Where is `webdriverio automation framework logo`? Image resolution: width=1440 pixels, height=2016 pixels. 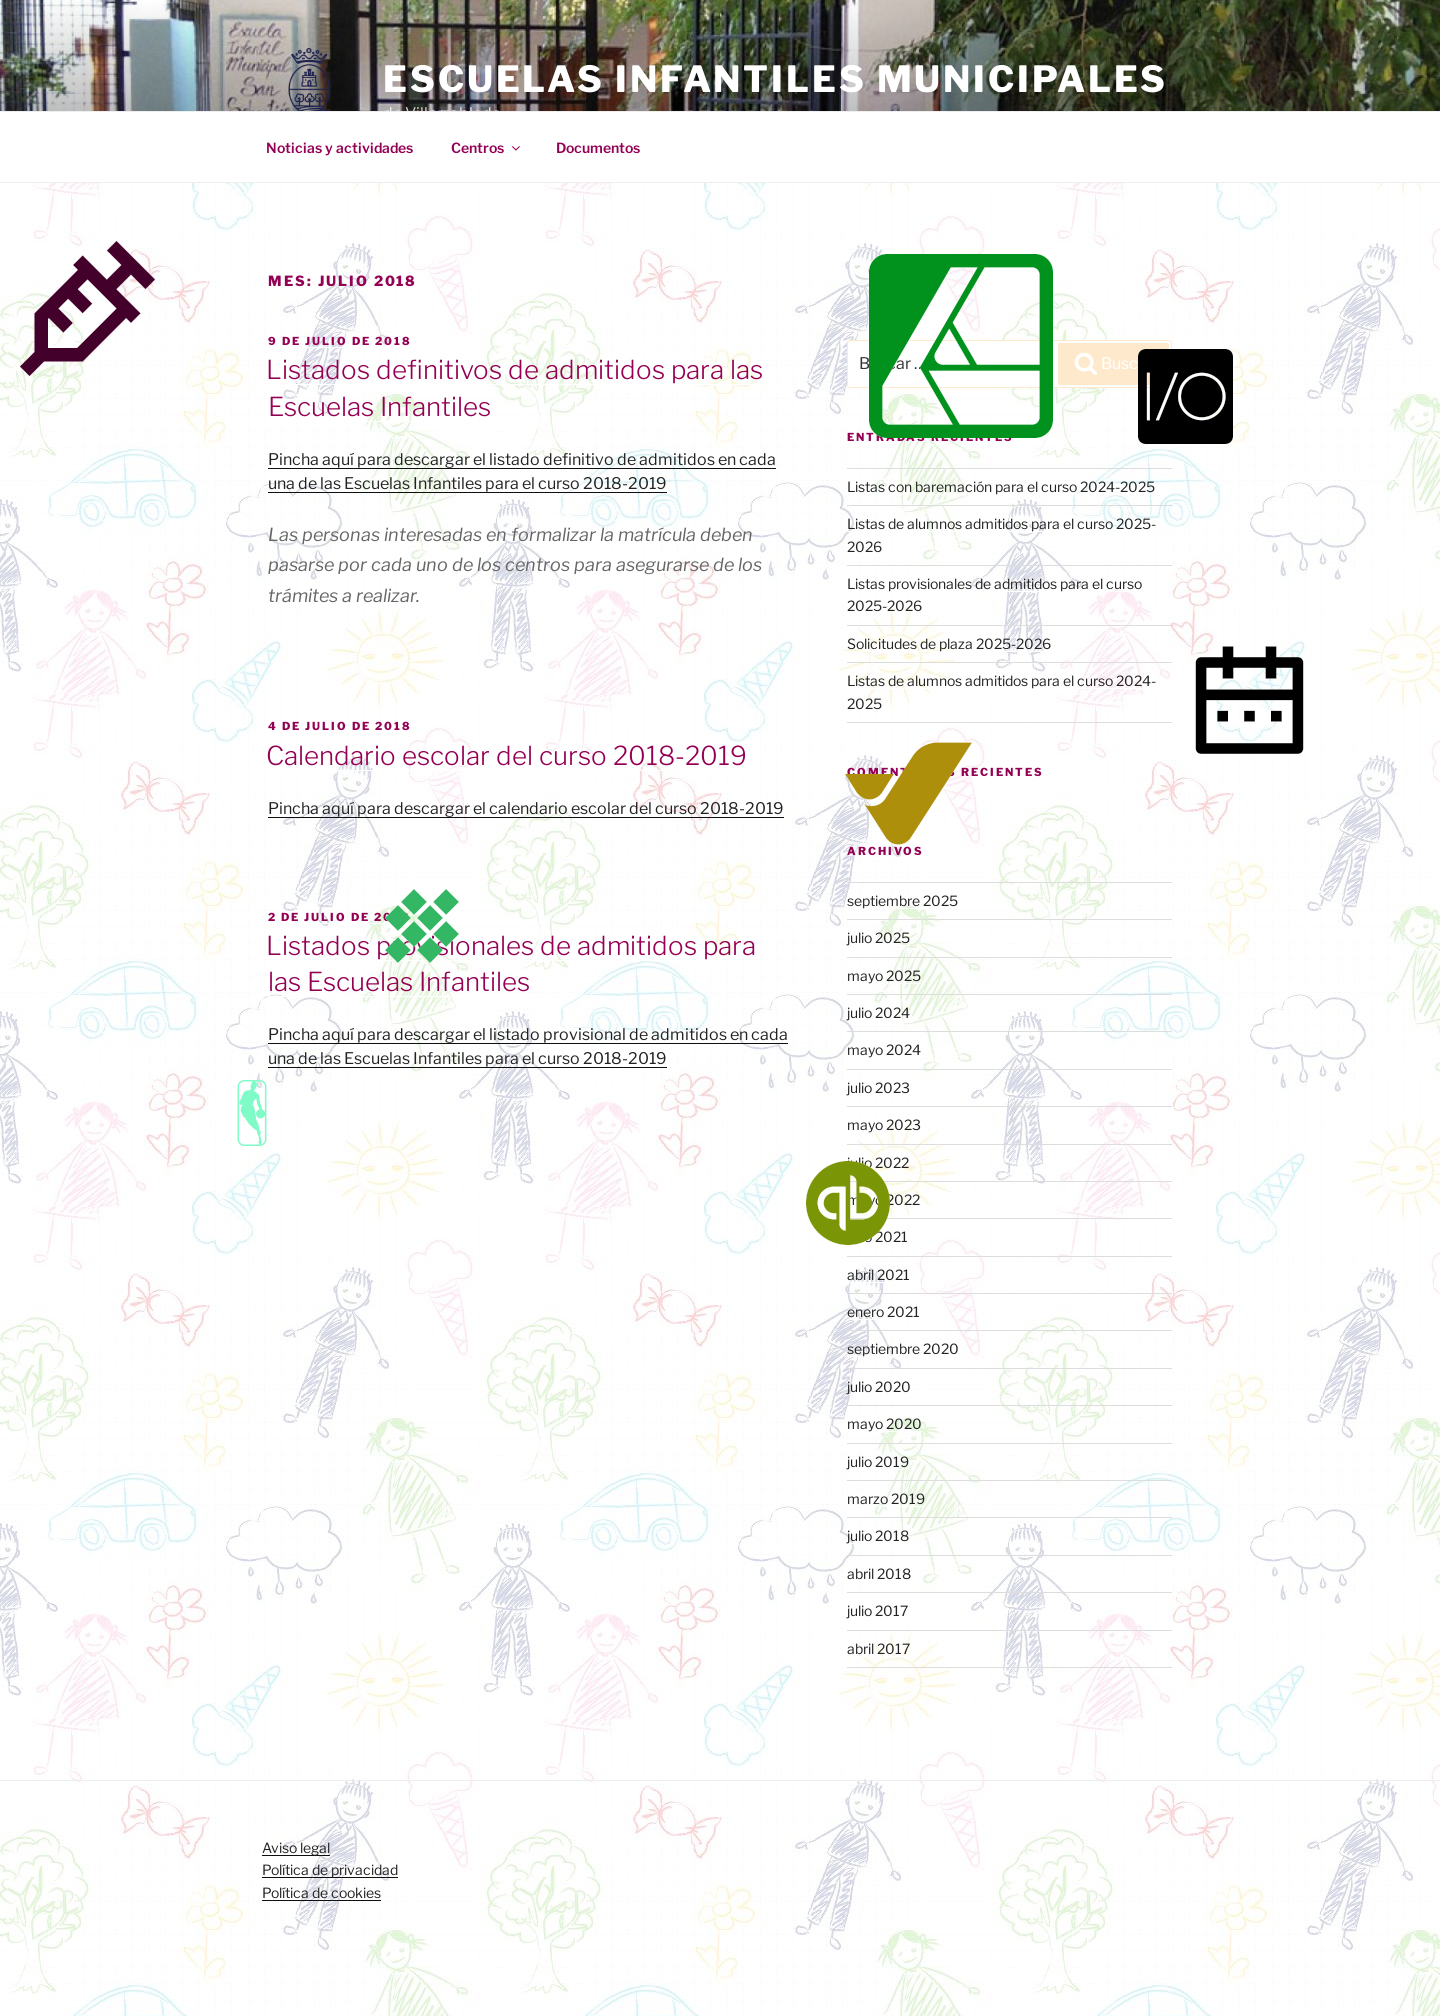
webdriverio automation framework logo is located at coordinates (1185, 396).